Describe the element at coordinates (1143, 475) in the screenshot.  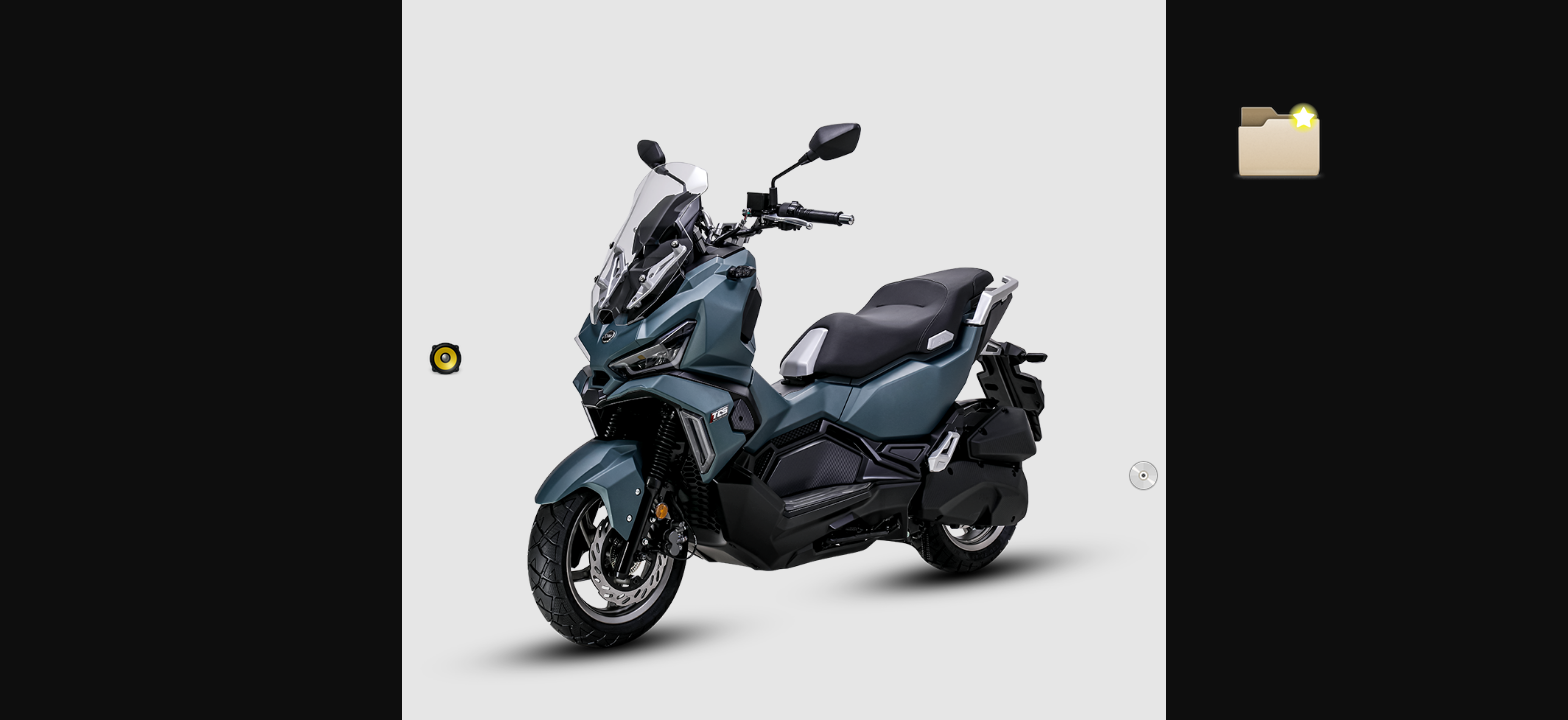
I see `access CD/DVD drive contents` at that location.